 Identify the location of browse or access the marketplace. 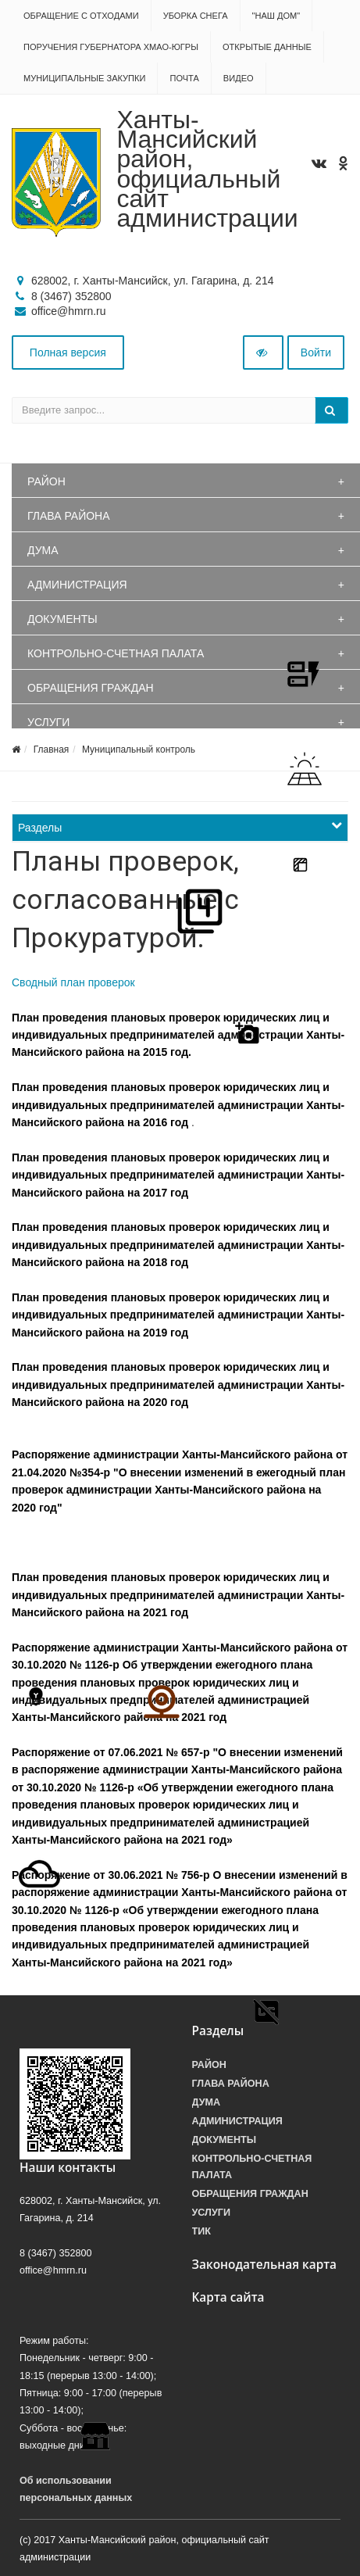
(95, 2436).